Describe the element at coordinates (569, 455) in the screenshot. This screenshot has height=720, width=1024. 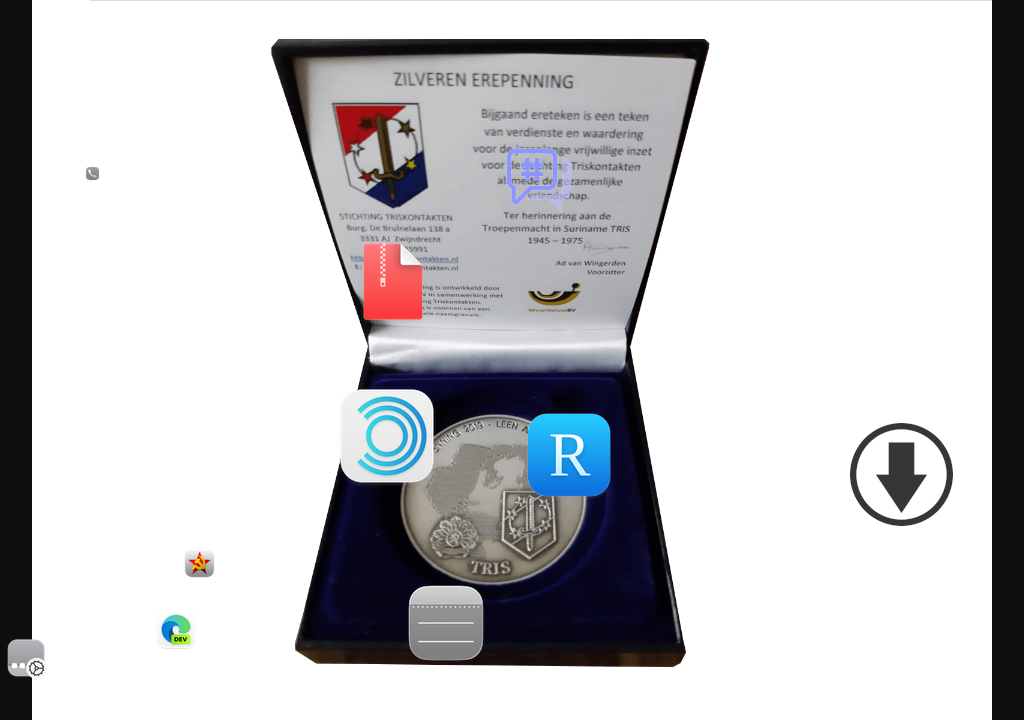
I see `open RStudio application` at that location.